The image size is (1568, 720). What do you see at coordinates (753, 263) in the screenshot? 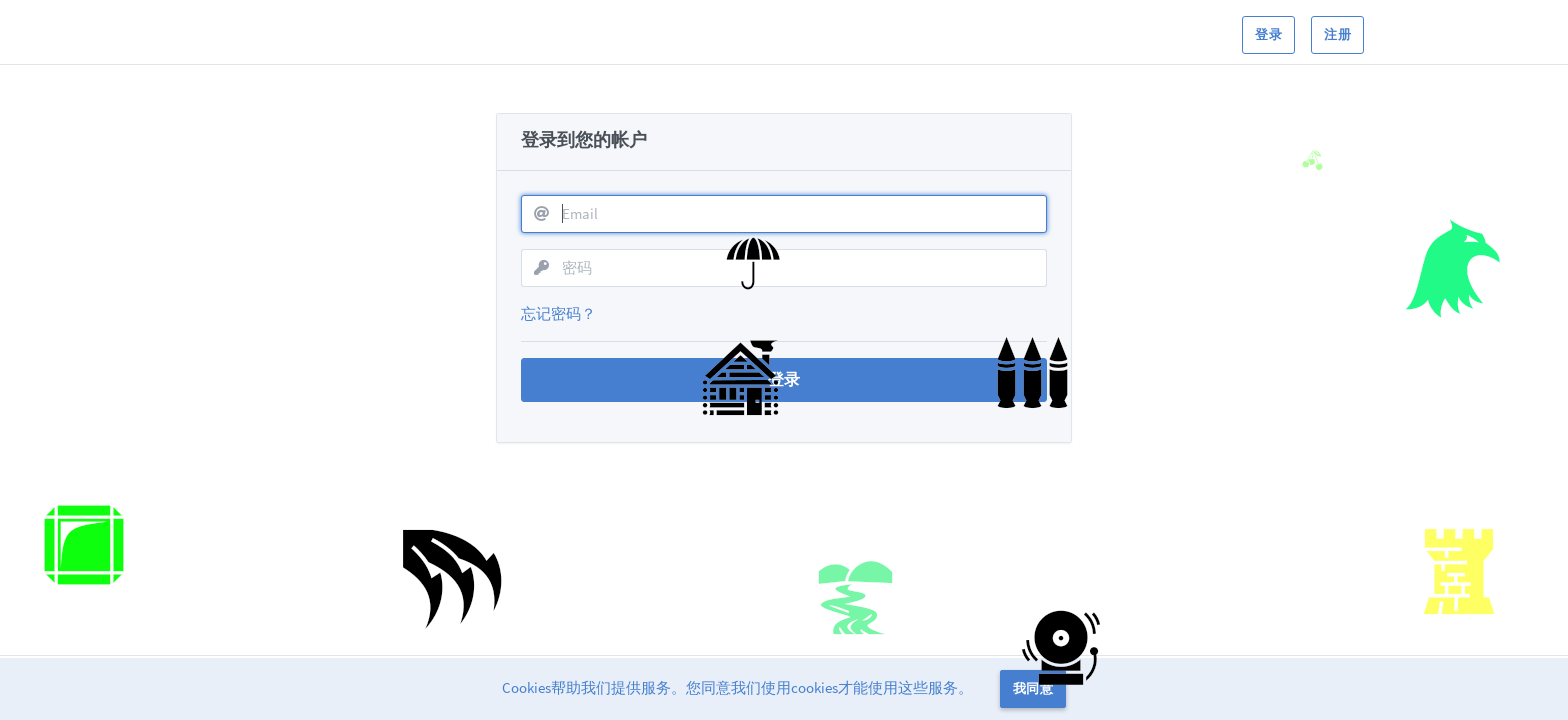
I see `view weather forecast or rain conditions` at bounding box center [753, 263].